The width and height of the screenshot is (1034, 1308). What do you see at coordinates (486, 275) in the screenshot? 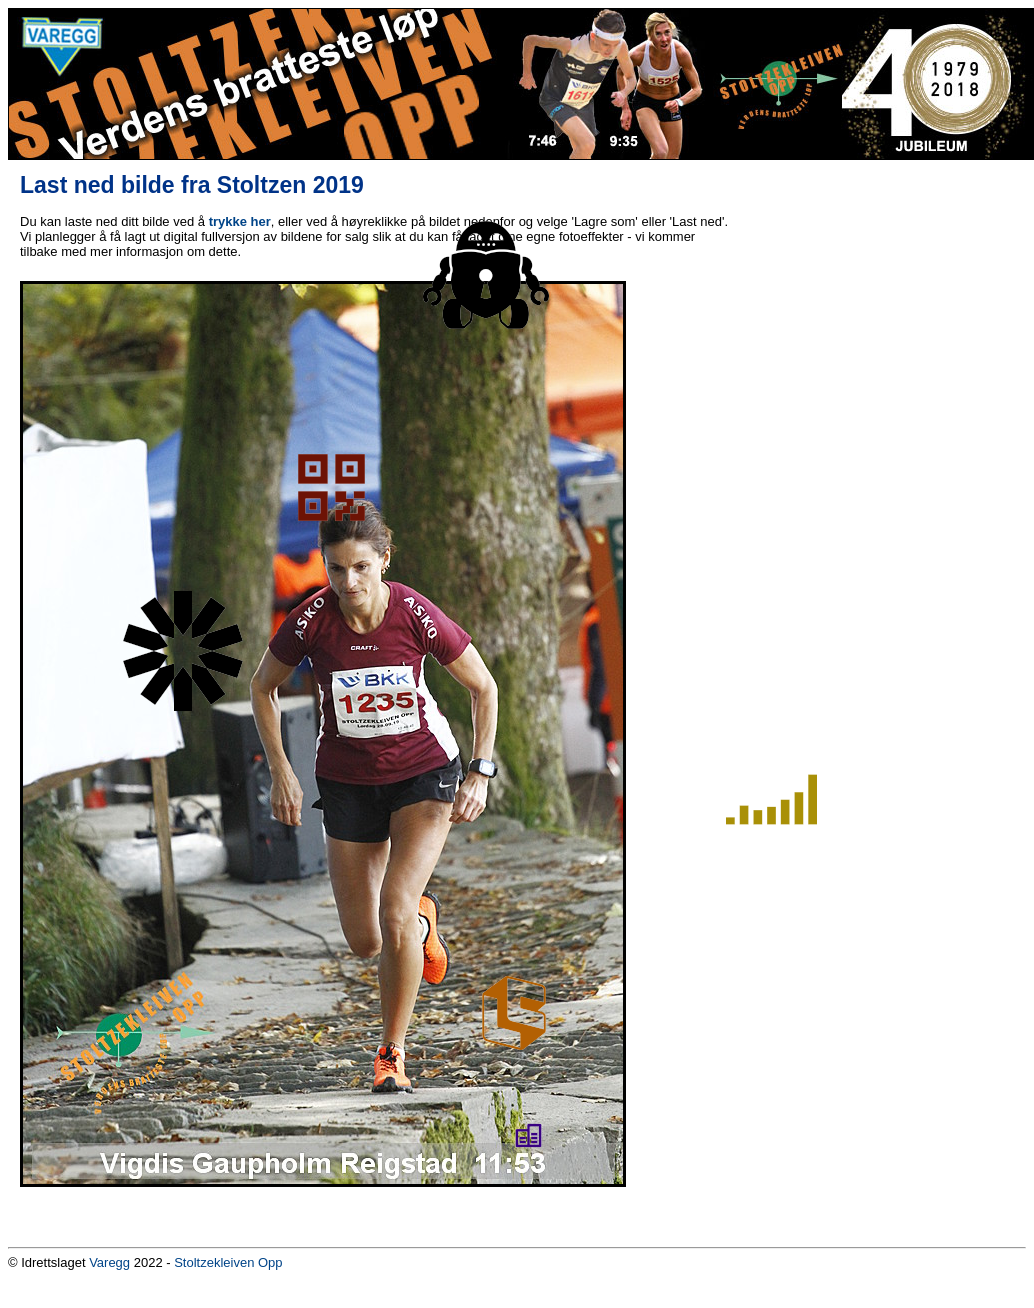
I see `open cryptomator encryption app` at bounding box center [486, 275].